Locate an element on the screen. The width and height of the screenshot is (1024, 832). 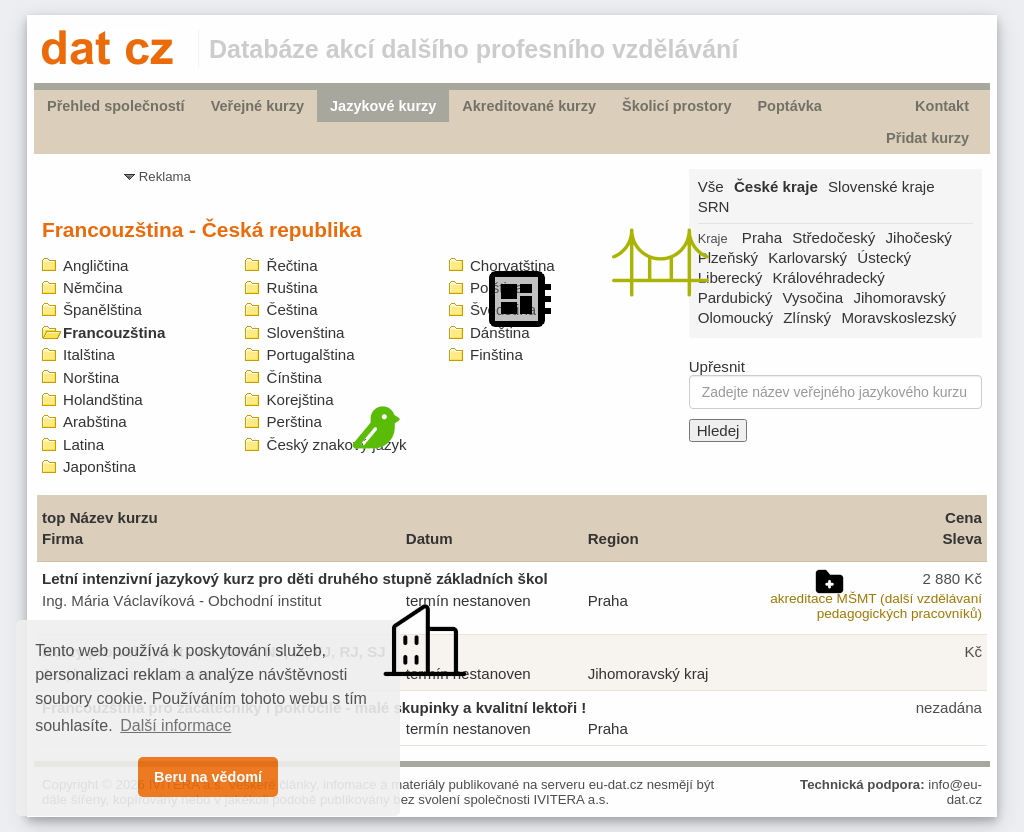
create a new folder is located at coordinates (829, 581).